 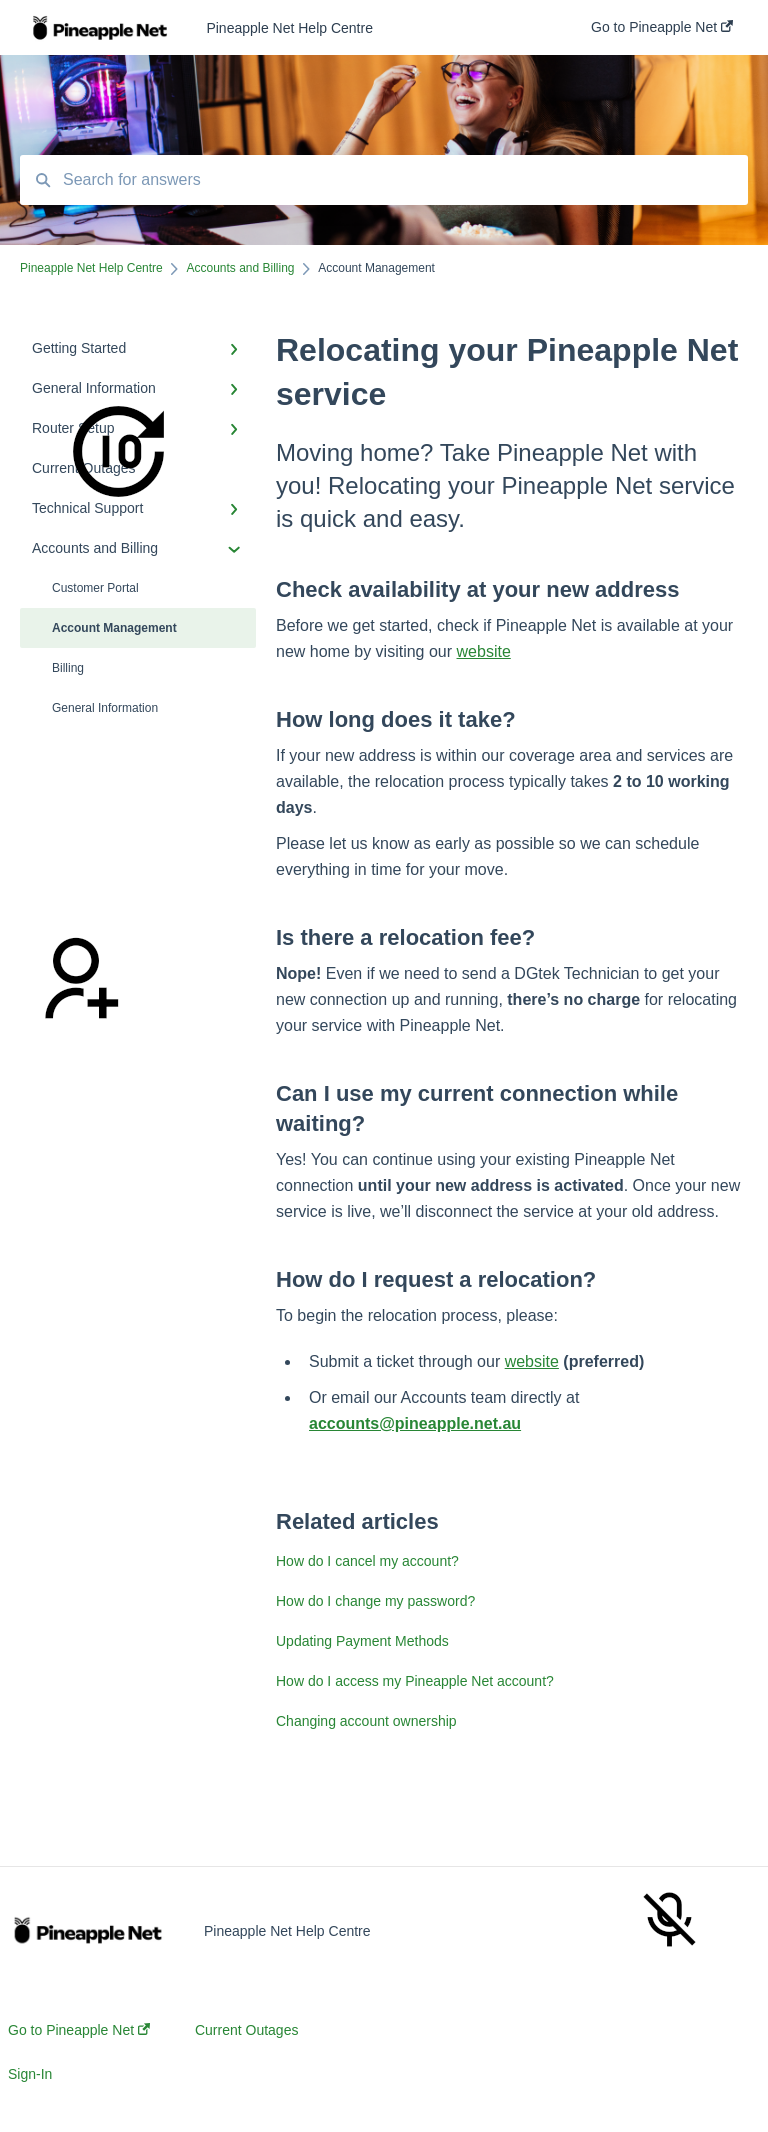 What do you see at coordinates (76, 980) in the screenshot?
I see `add a new user or contact` at bounding box center [76, 980].